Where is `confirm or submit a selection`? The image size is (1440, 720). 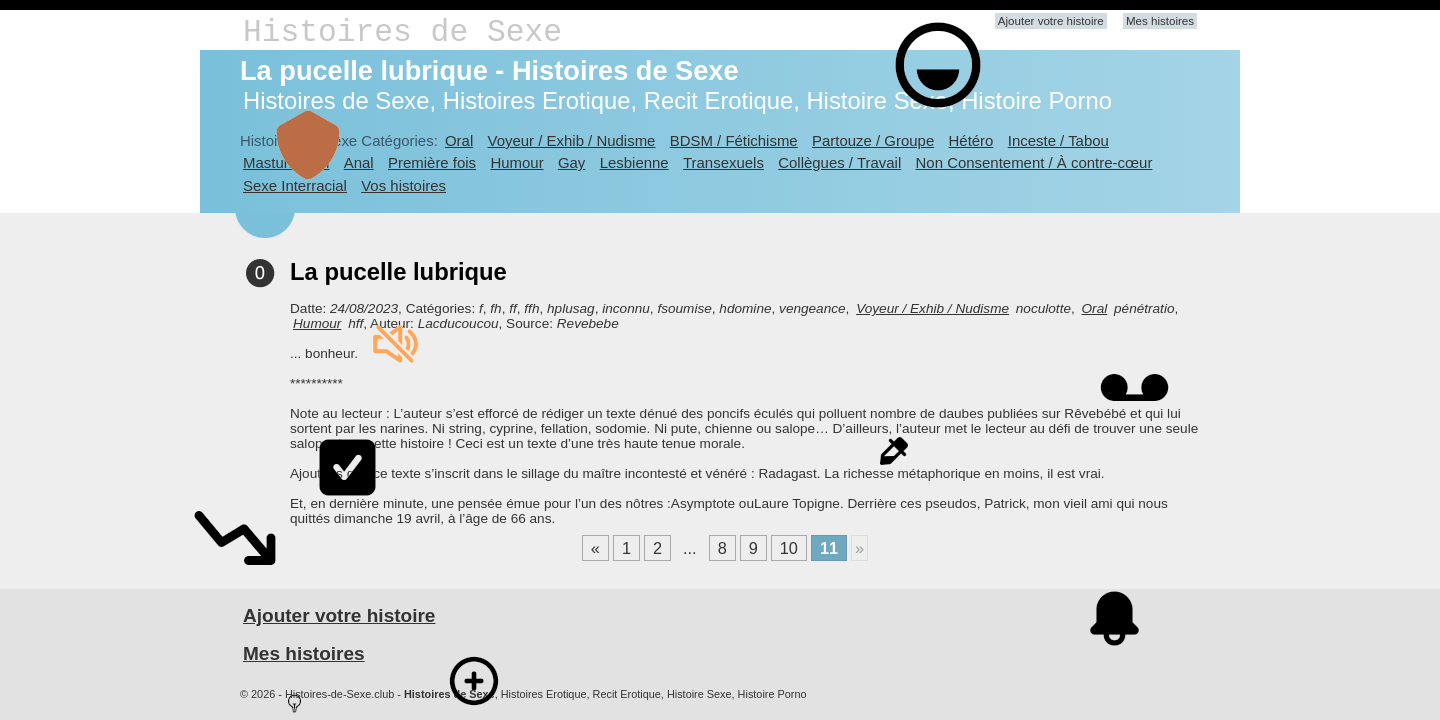 confirm or submit a selection is located at coordinates (347, 467).